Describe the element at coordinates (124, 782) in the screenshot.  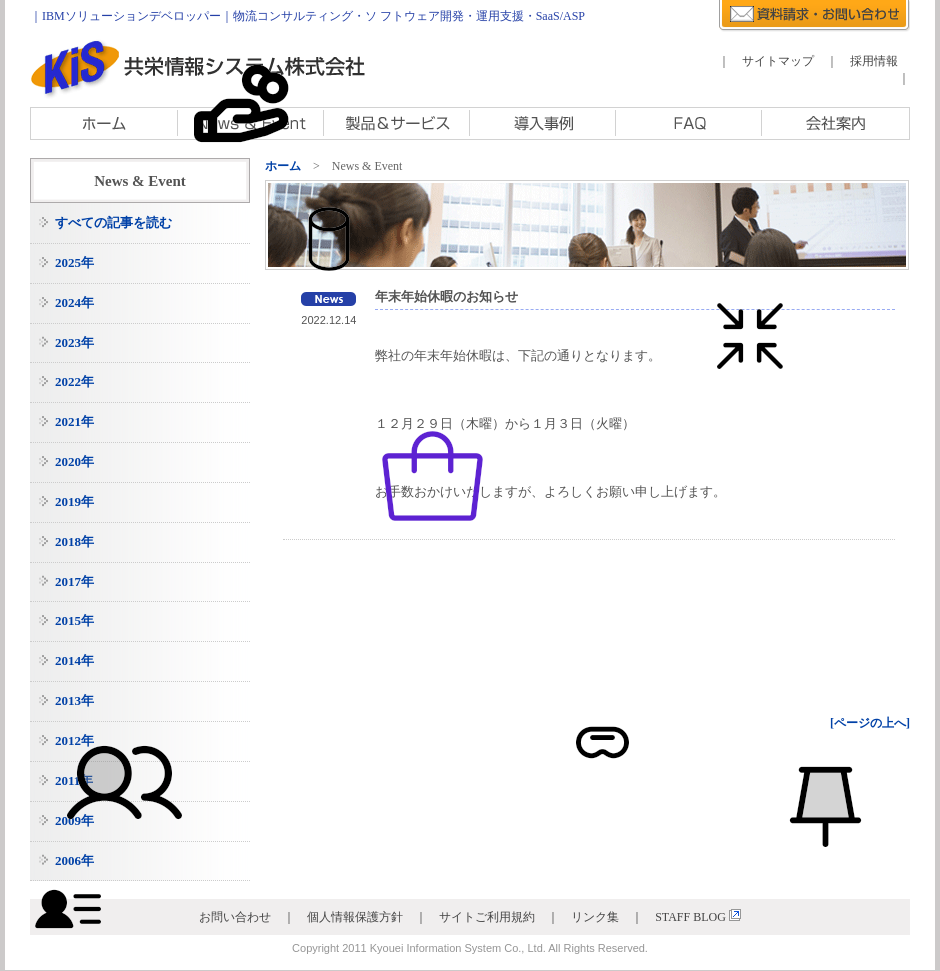
I see `view all users or contacts` at that location.